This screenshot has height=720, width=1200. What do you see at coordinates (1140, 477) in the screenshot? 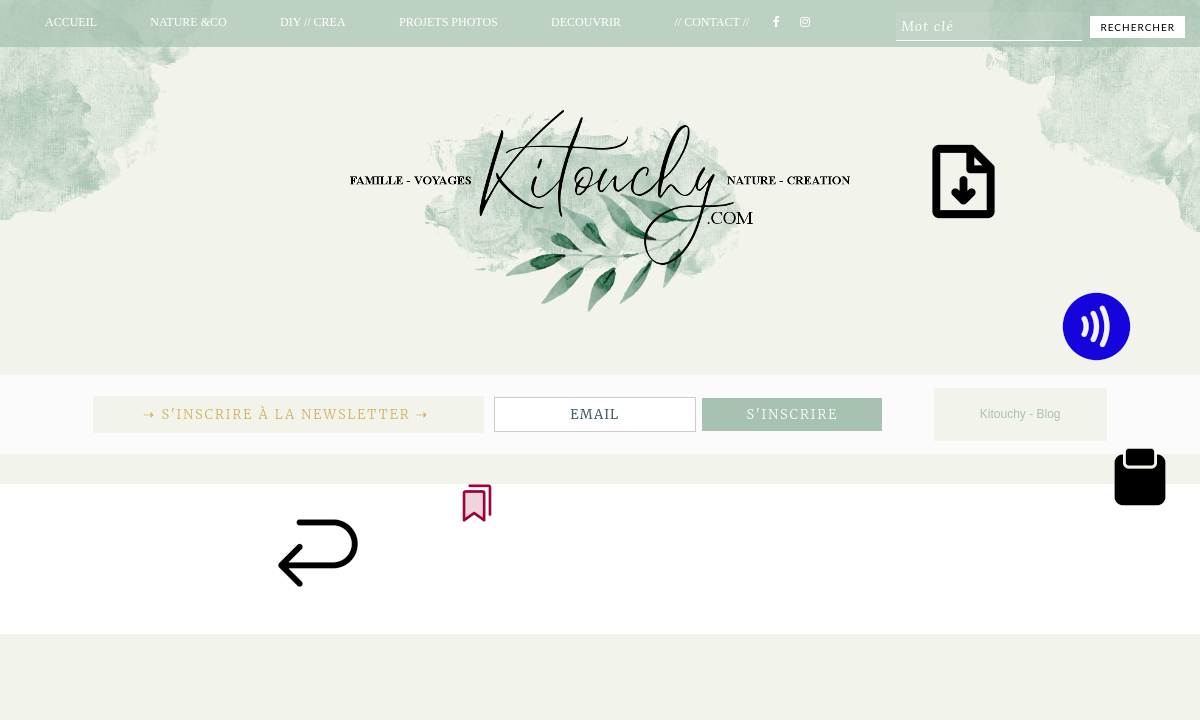
I see `copy to clipboard` at bounding box center [1140, 477].